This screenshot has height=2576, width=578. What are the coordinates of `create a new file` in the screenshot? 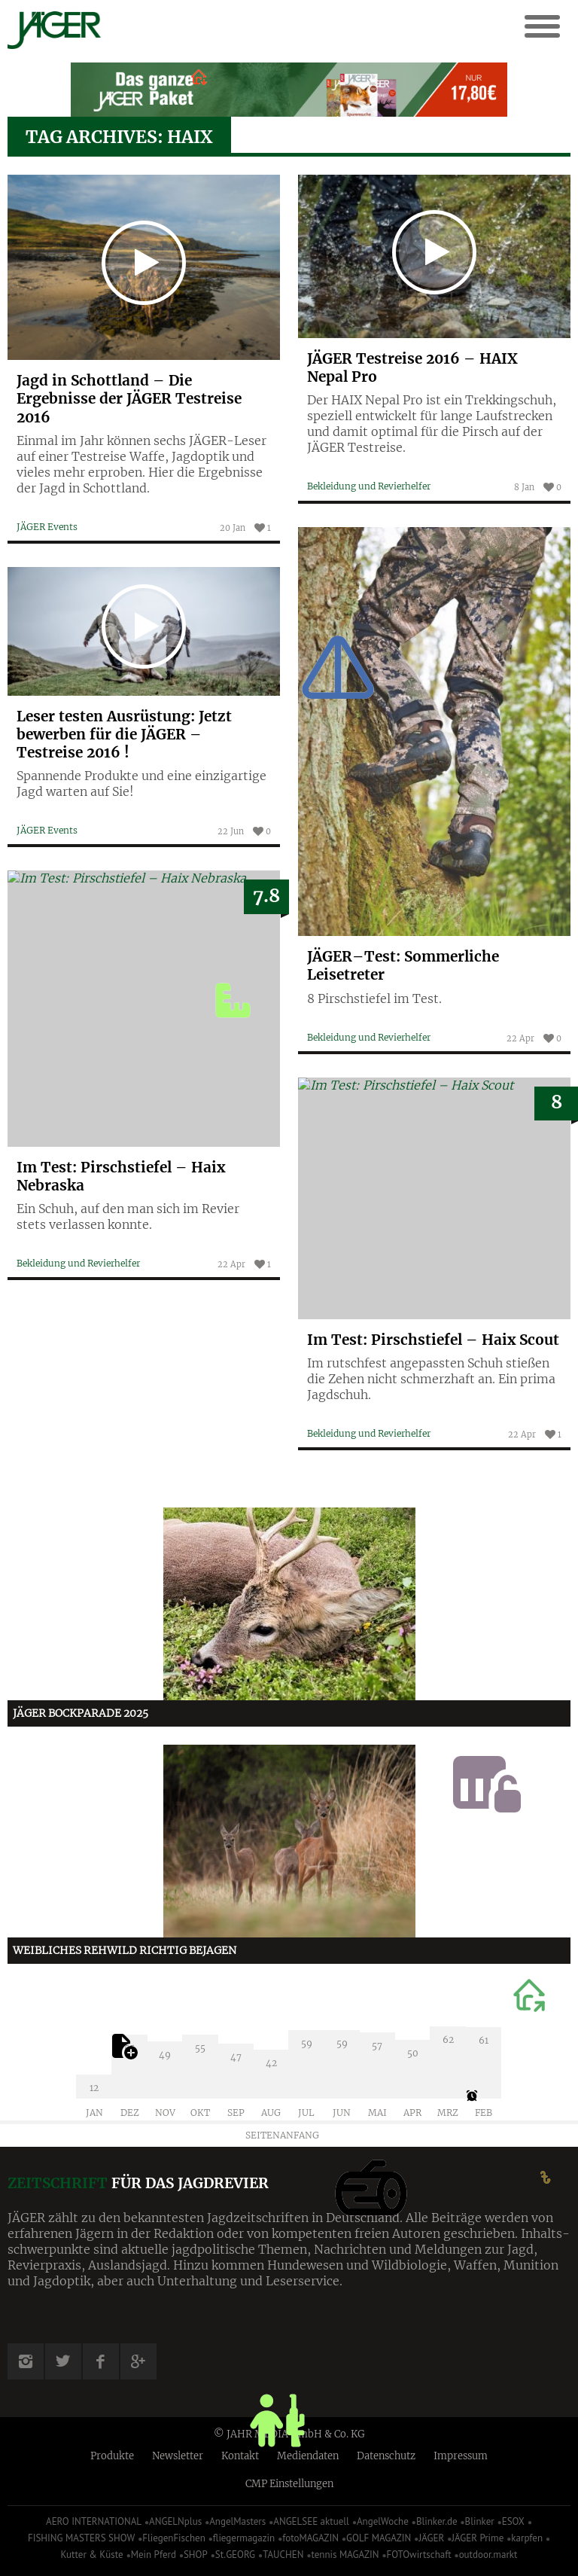 It's located at (124, 2046).